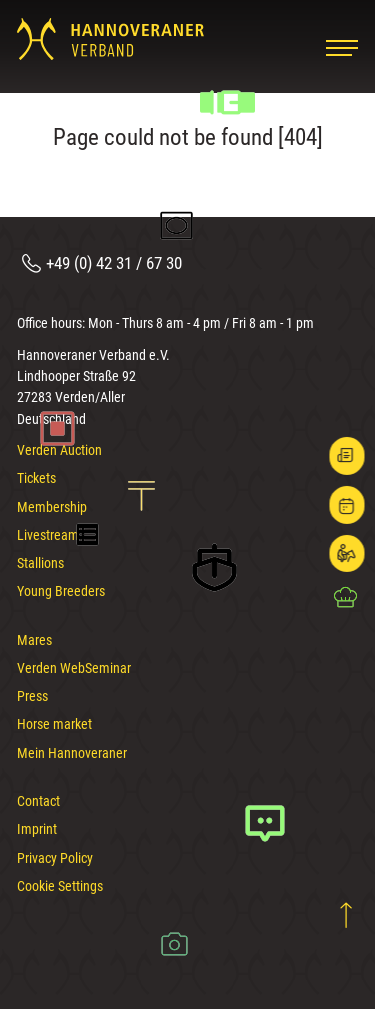 The image size is (375, 1009). I want to click on stop or halt media playback, so click(57, 428).